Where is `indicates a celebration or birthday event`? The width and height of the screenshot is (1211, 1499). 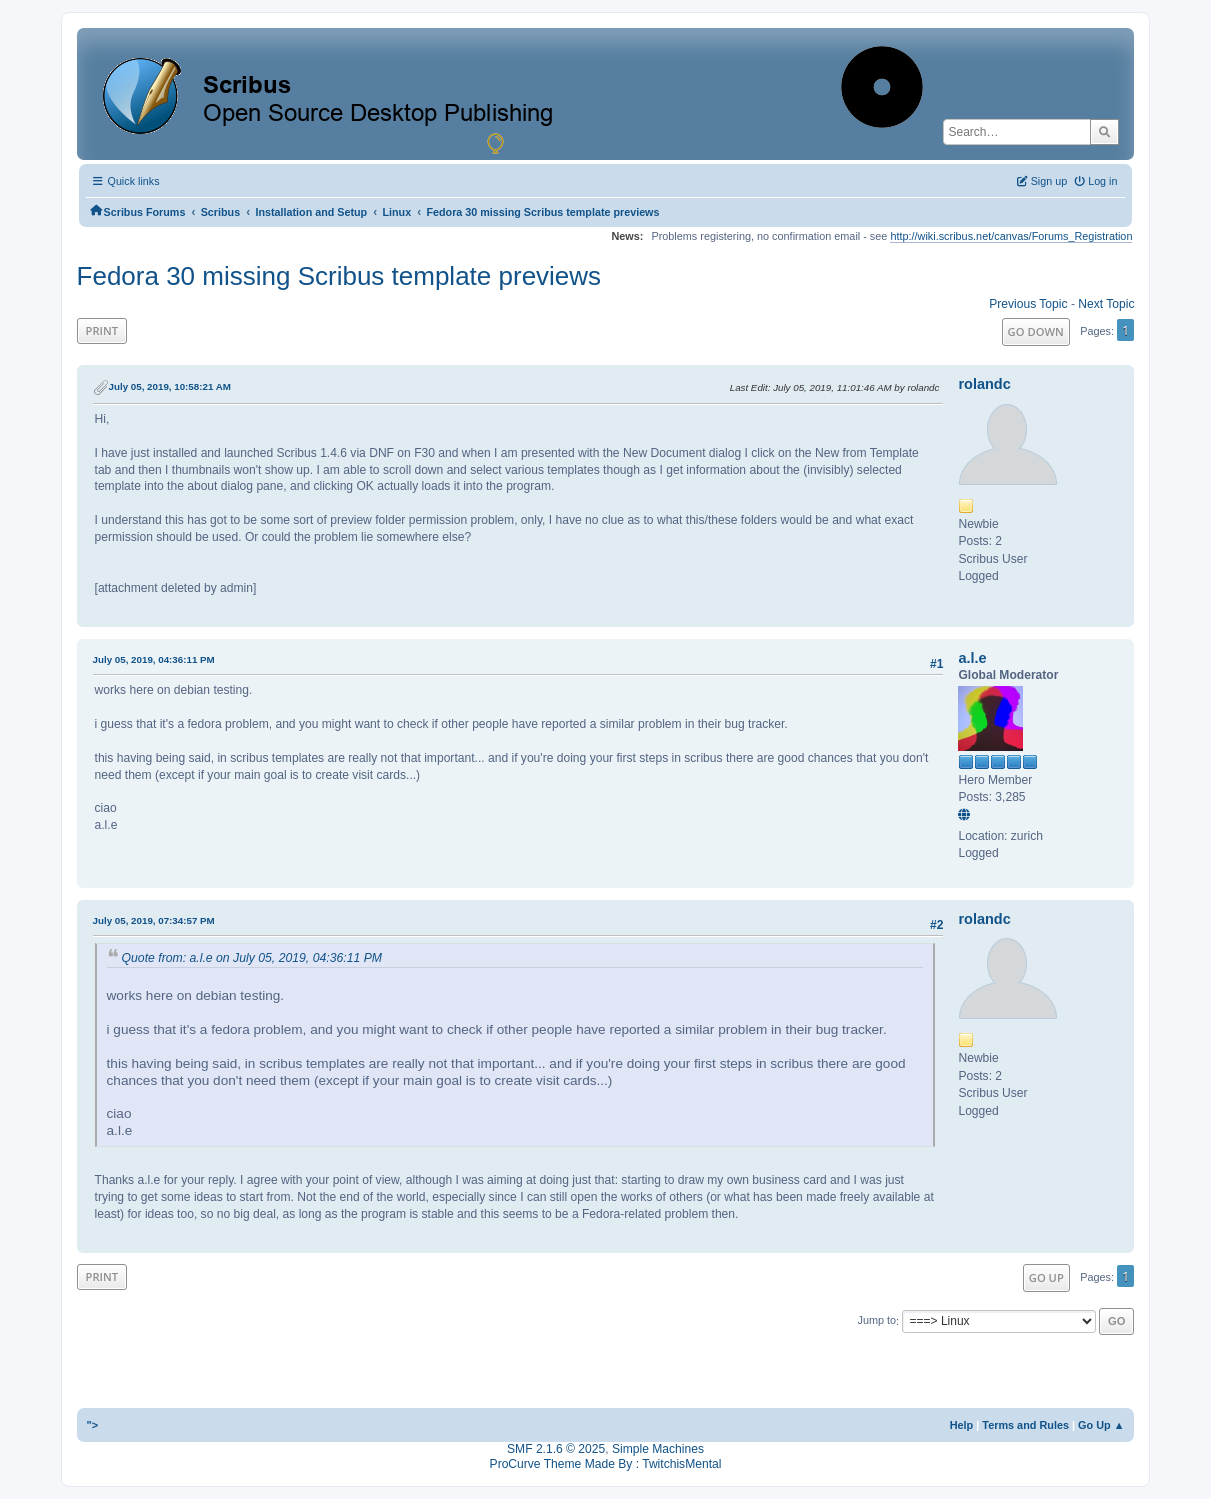 indicates a celebration or birthday event is located at coordinates (495, 143).